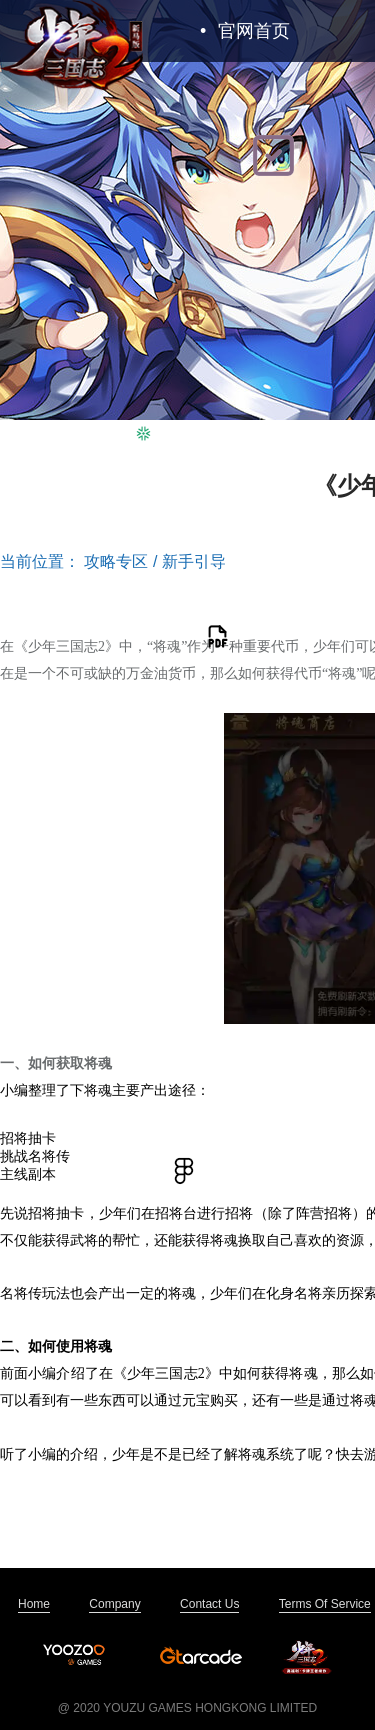  What do you see at coordinates (143, 433) in the screenshot?
I see `connect to Snowflake data platform` at bounding box center [143, 433].